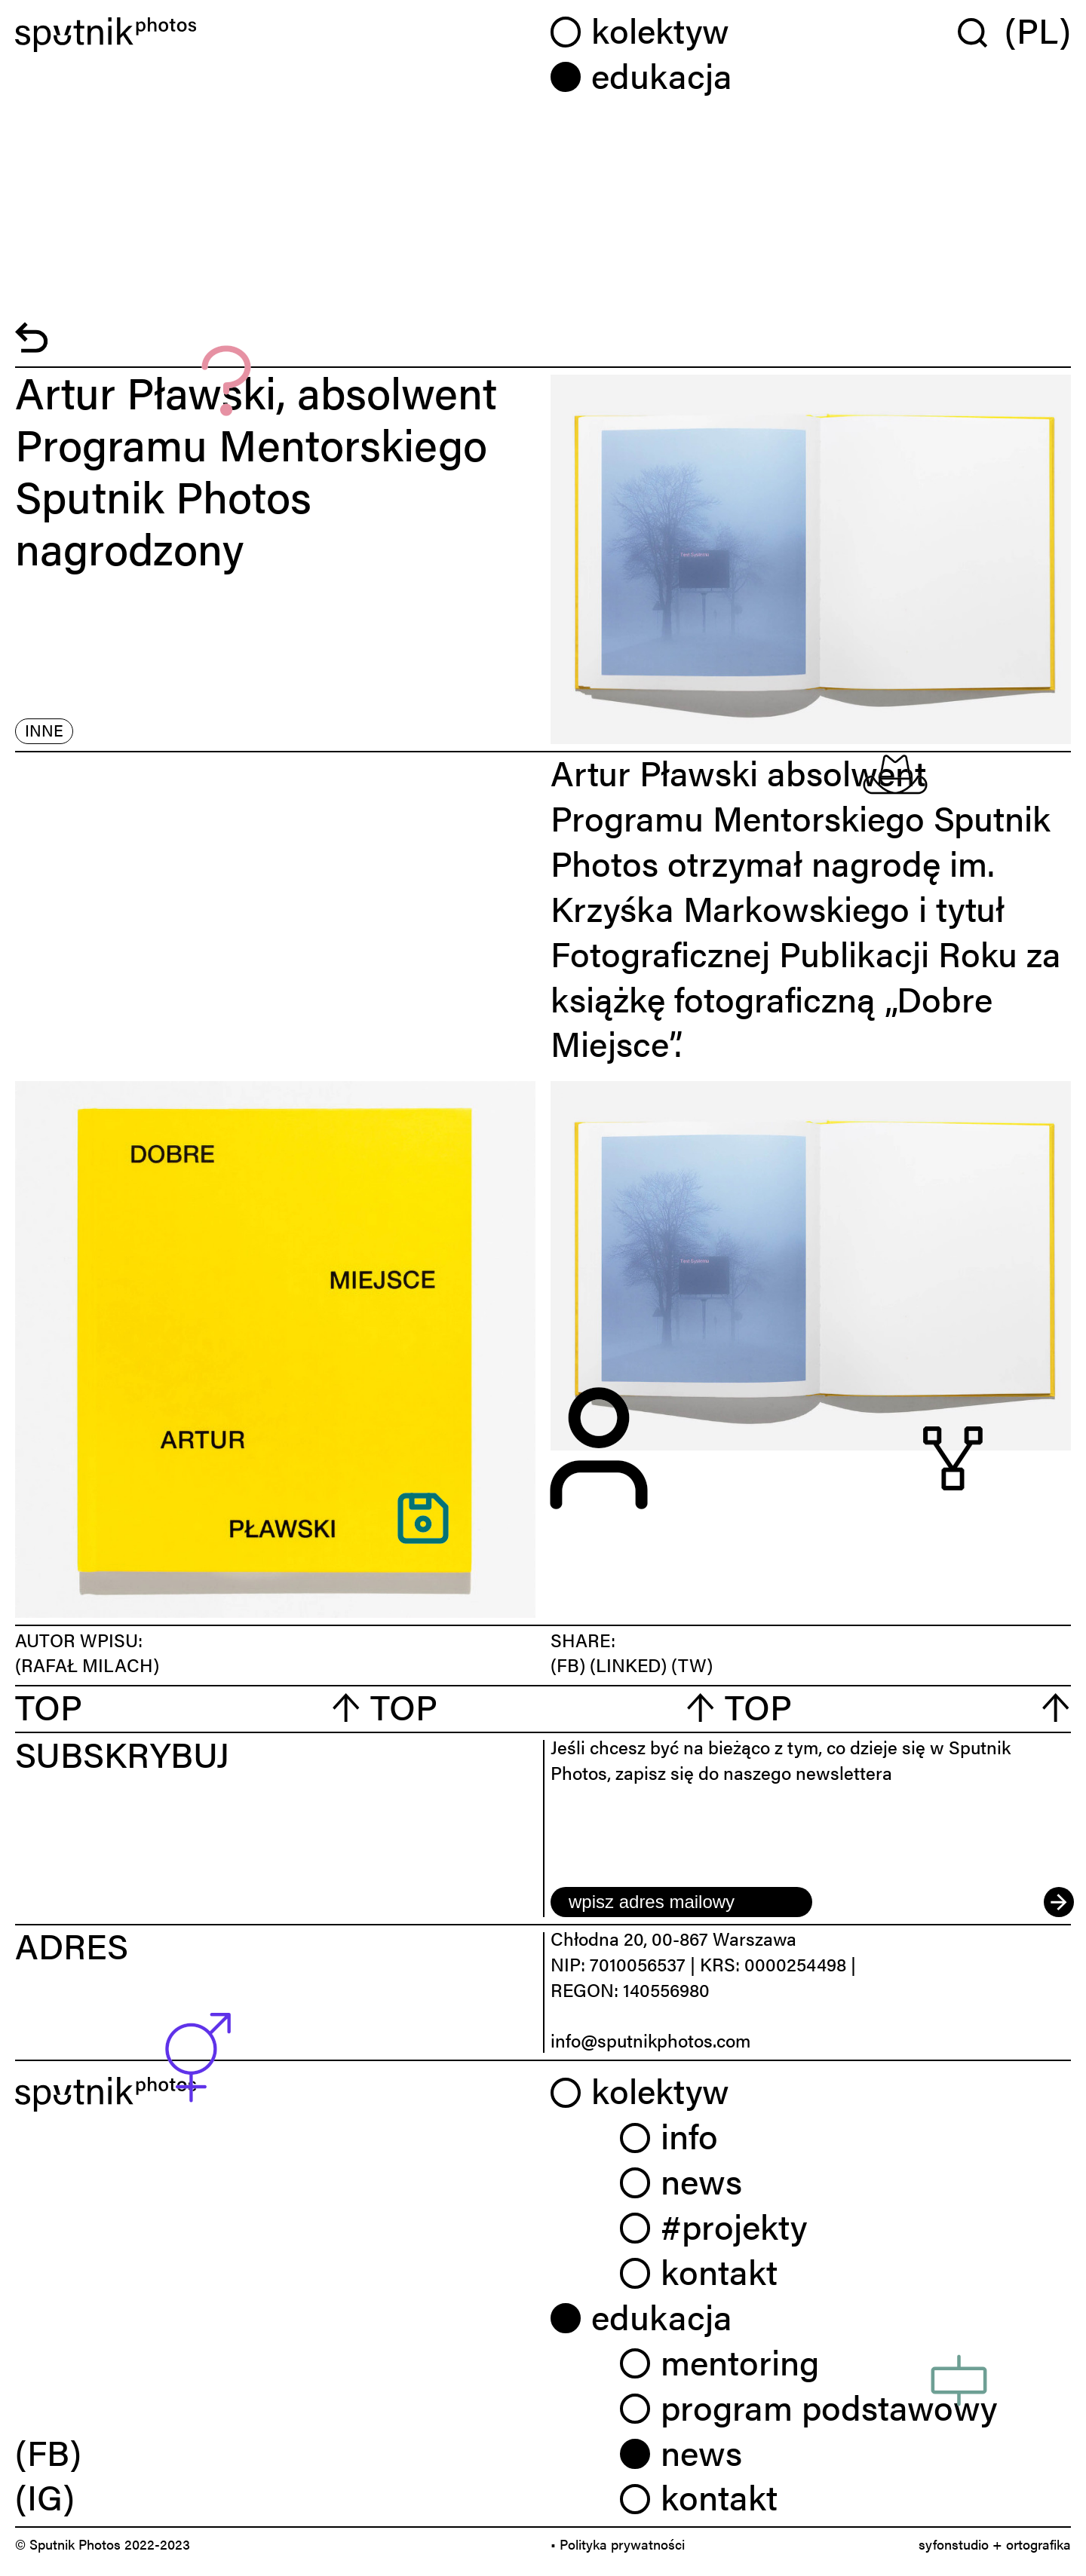  I want to click on align object to horizontal center, so click(959, 2380).